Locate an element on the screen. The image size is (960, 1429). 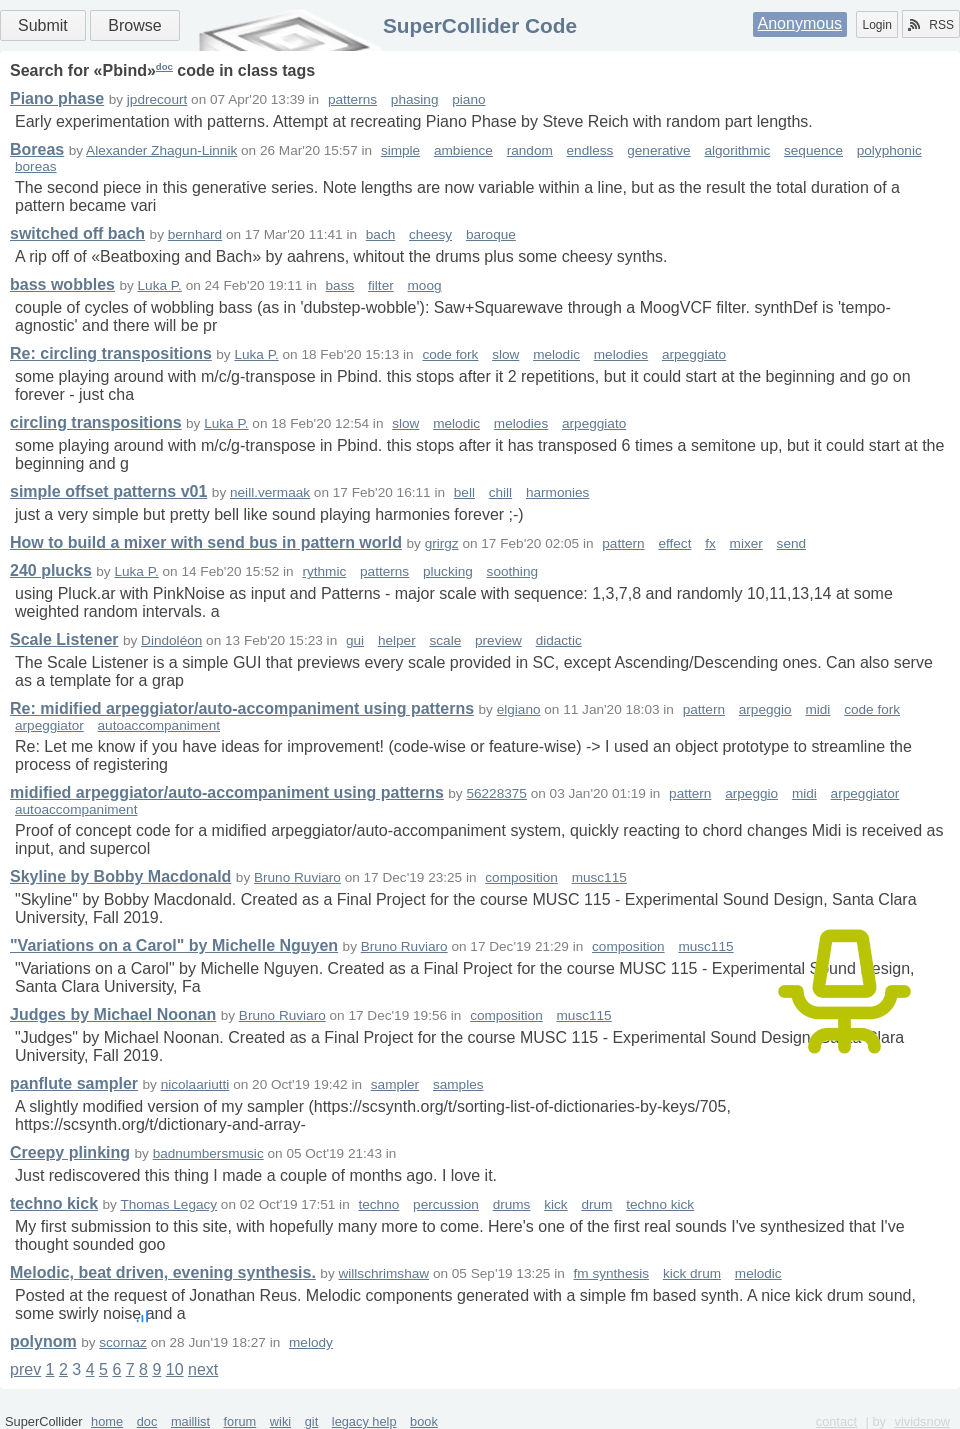
access workspace or office settings is located at coordinates (844, 991).